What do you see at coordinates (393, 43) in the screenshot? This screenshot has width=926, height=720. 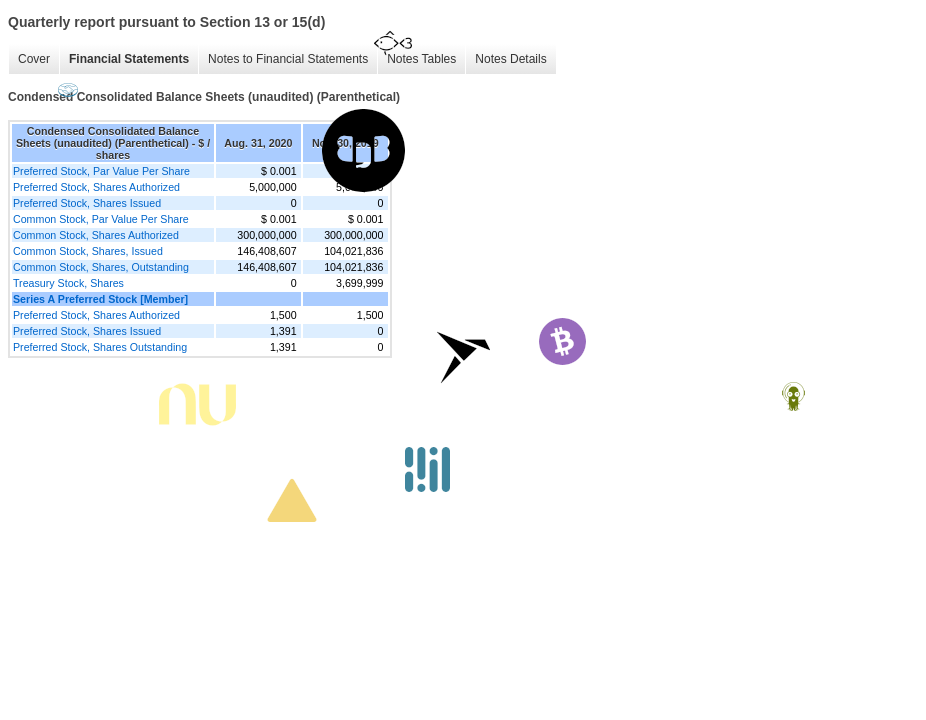 I see `open fish shell terminal application` at bounding box center [393, 43].